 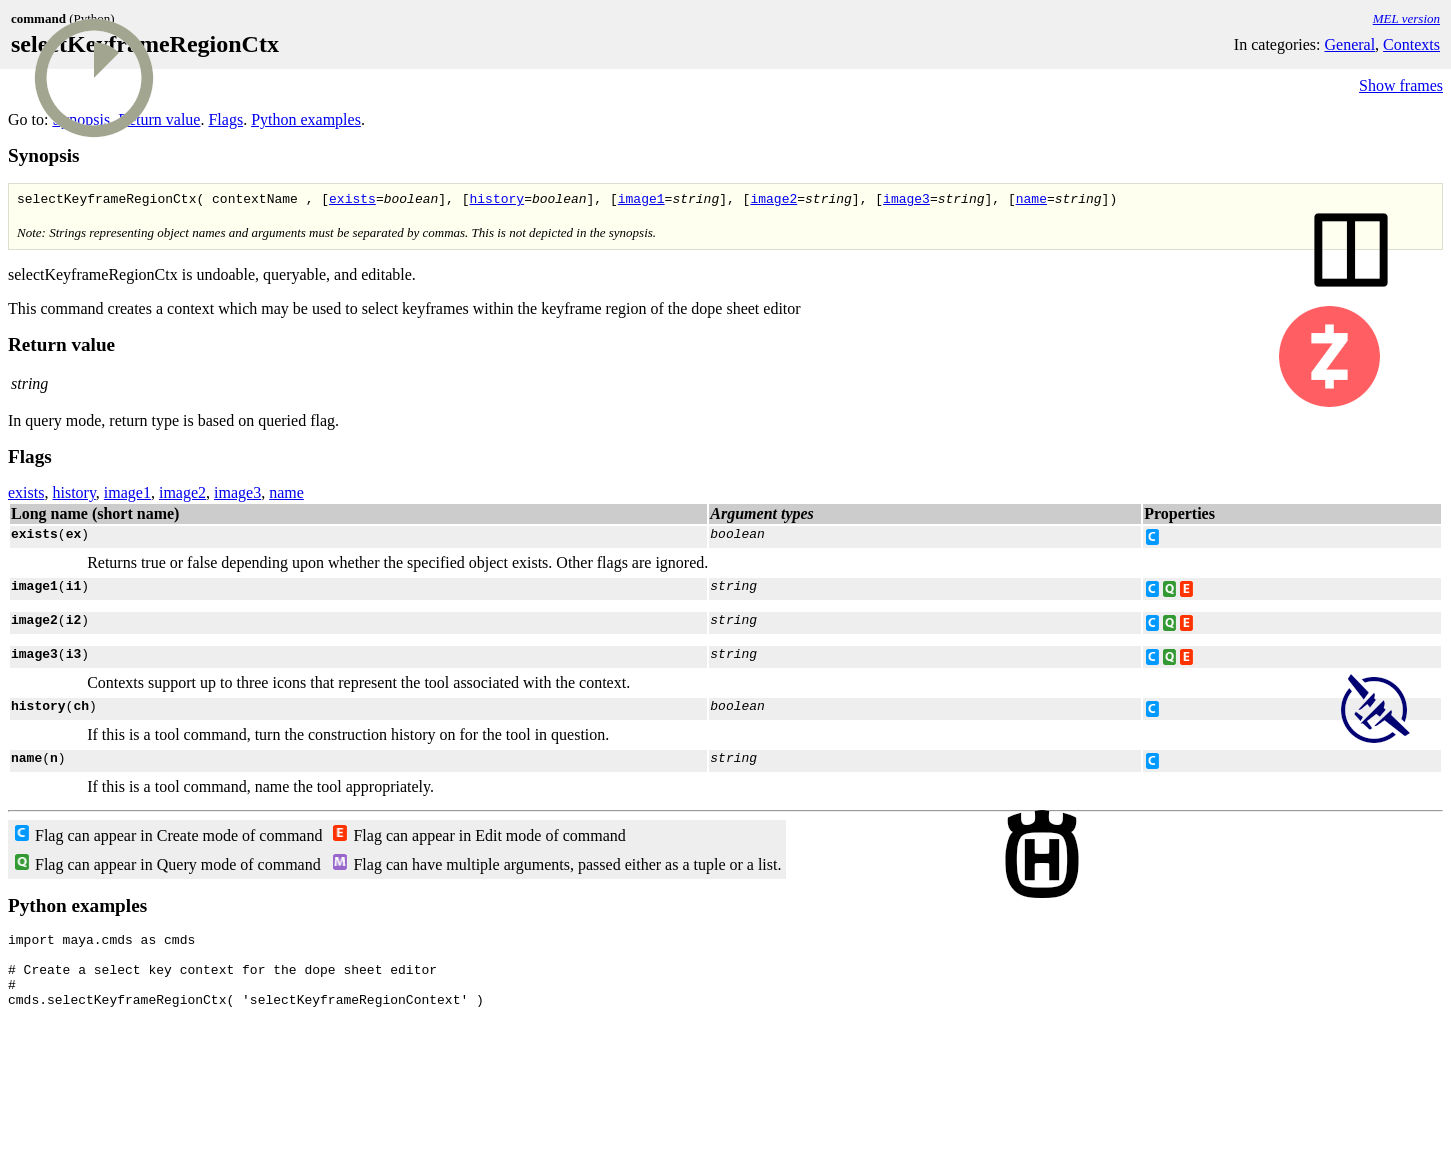 I want to click on indicates 25% progress or completion status, so click(x=94, y=78).